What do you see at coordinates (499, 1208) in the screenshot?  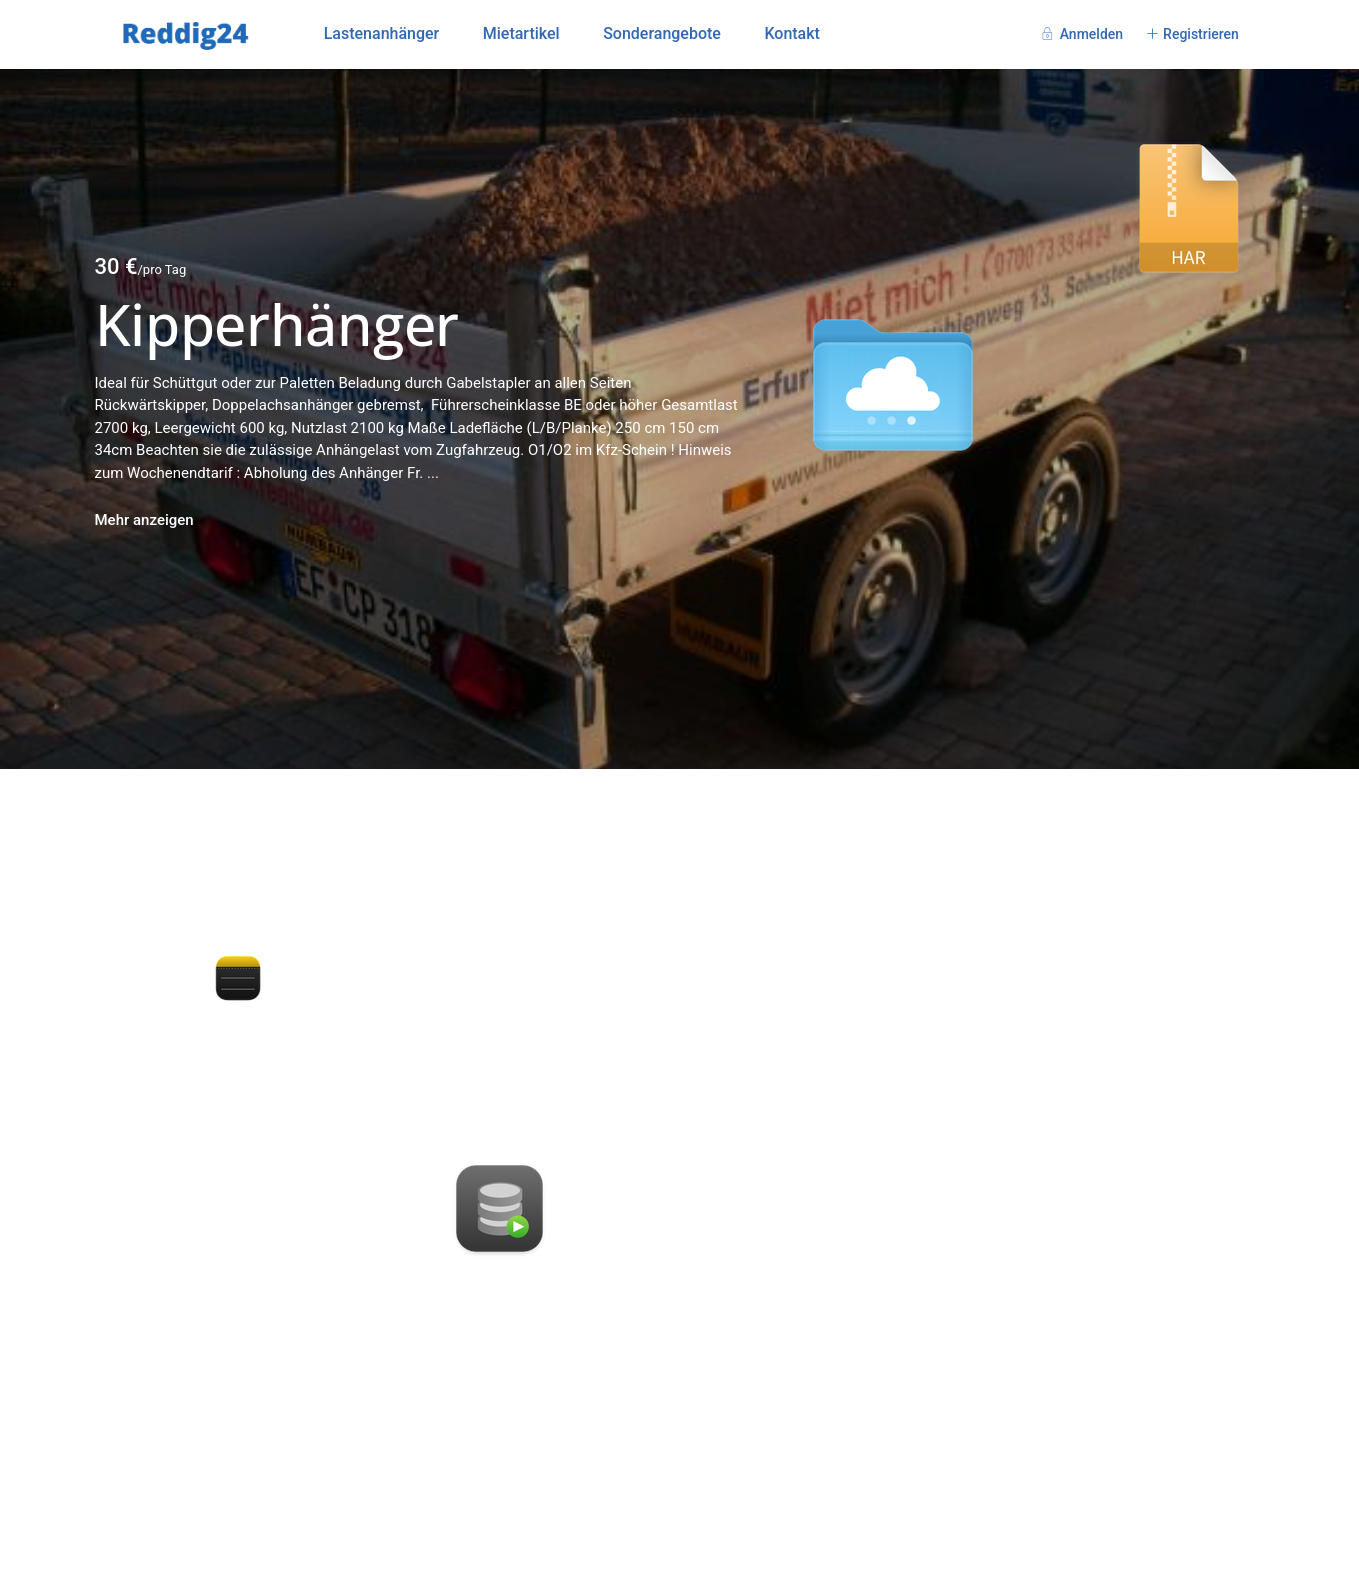 I see `open Oracle SQL Developer application` at bounding box center [499, 1208].